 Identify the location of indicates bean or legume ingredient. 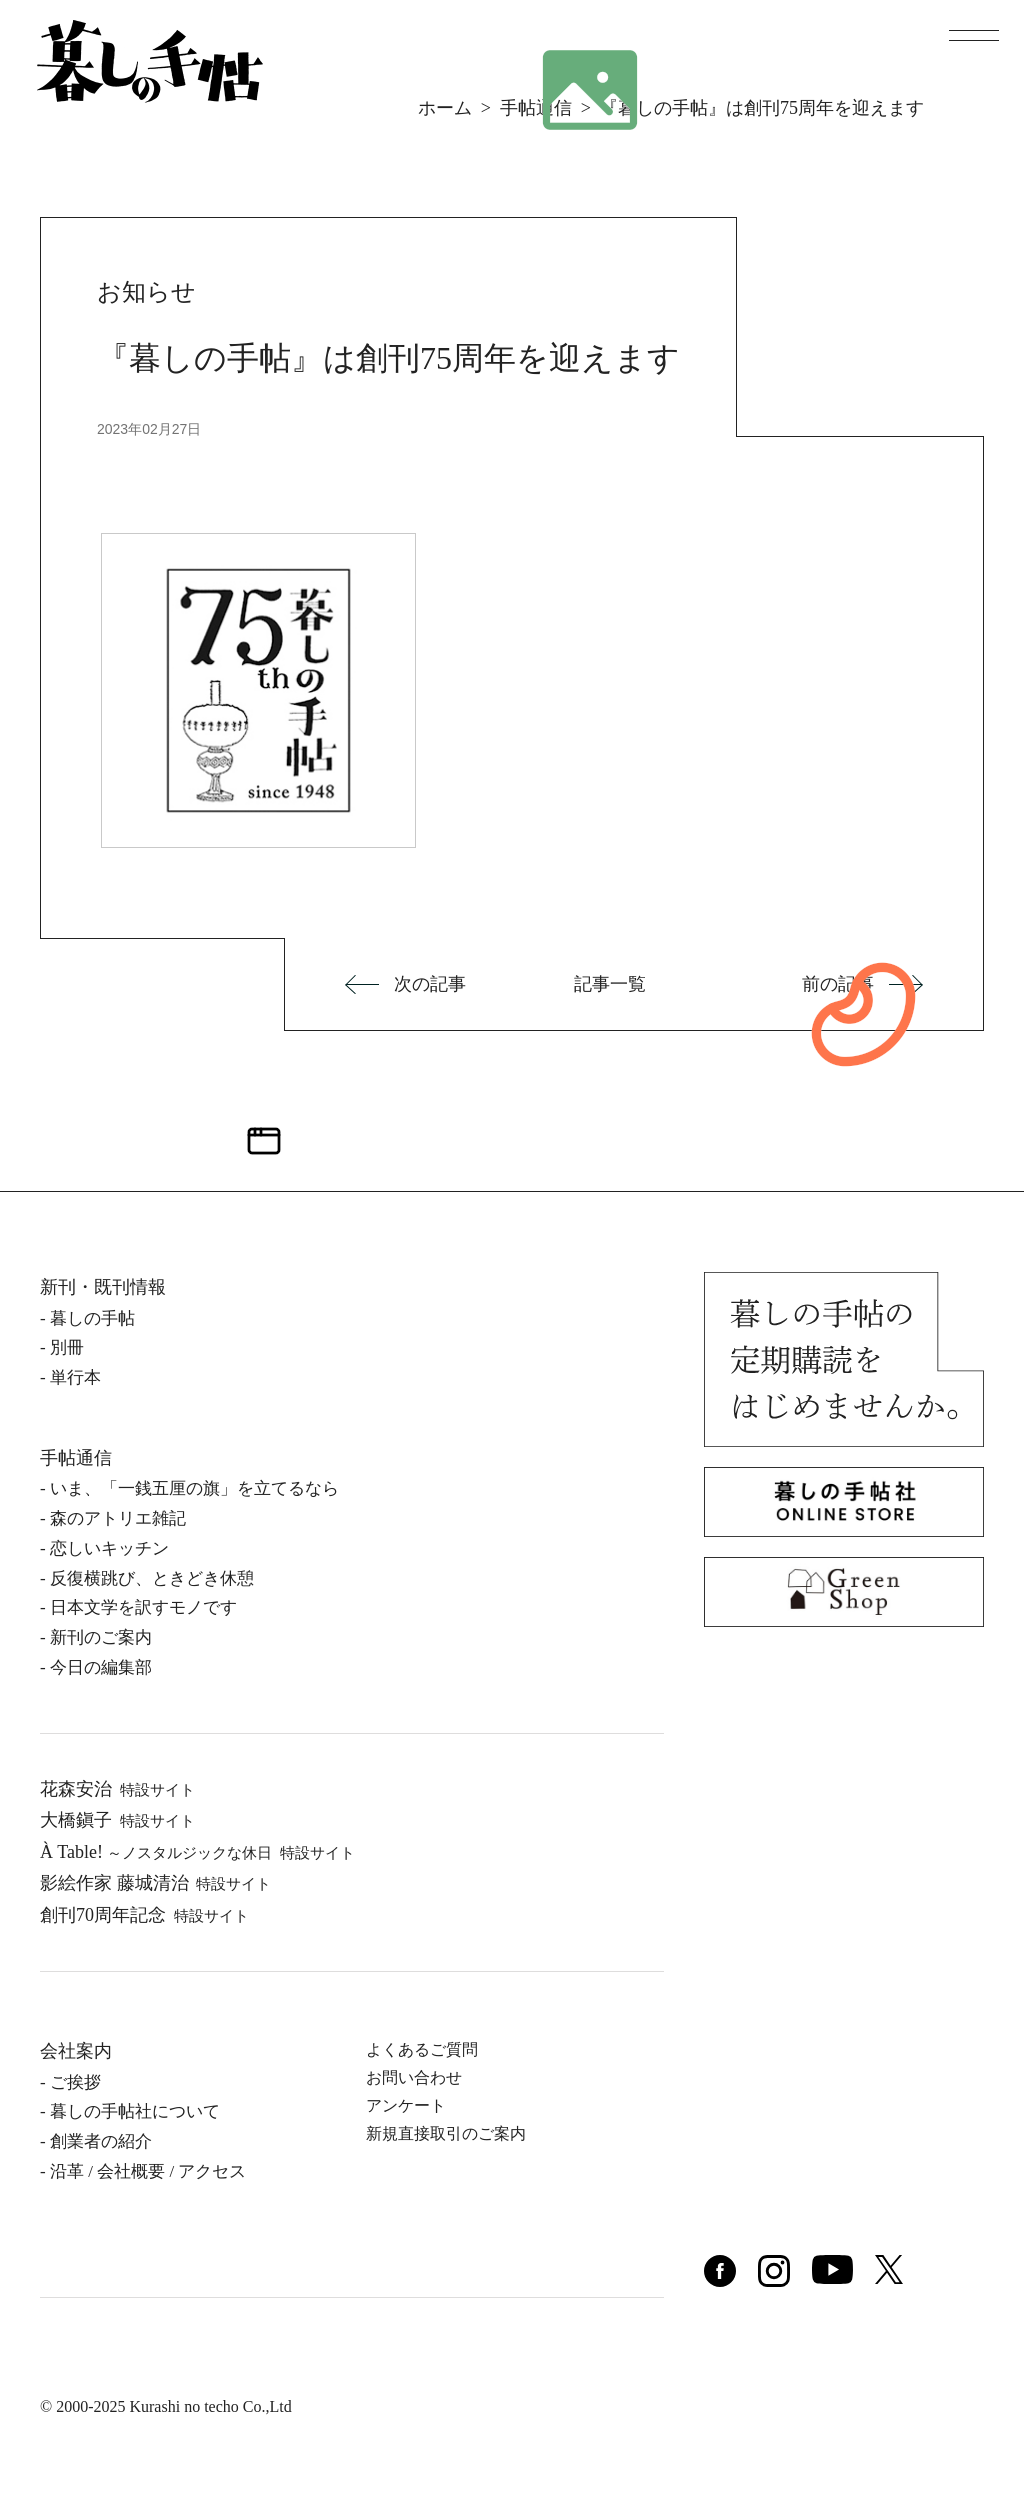
(863, 1014).